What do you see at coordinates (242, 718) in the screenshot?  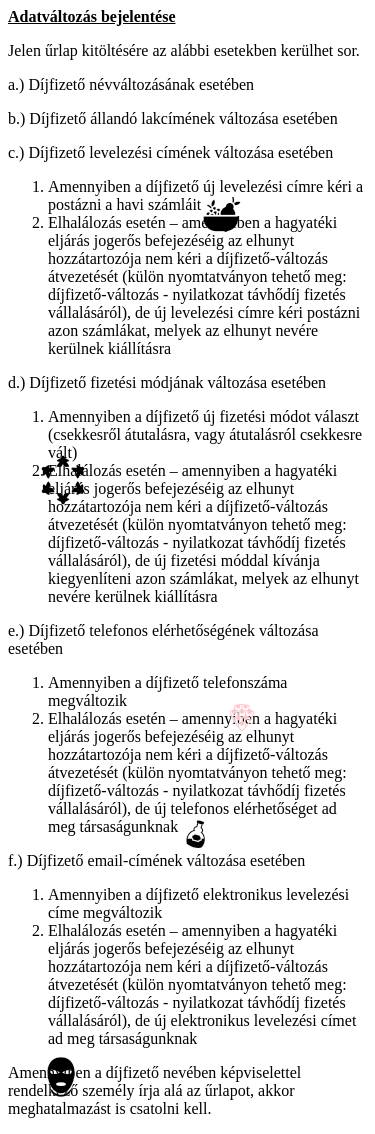 I see `activate energy shield or defensive ability` at bounding box center [242, 718].